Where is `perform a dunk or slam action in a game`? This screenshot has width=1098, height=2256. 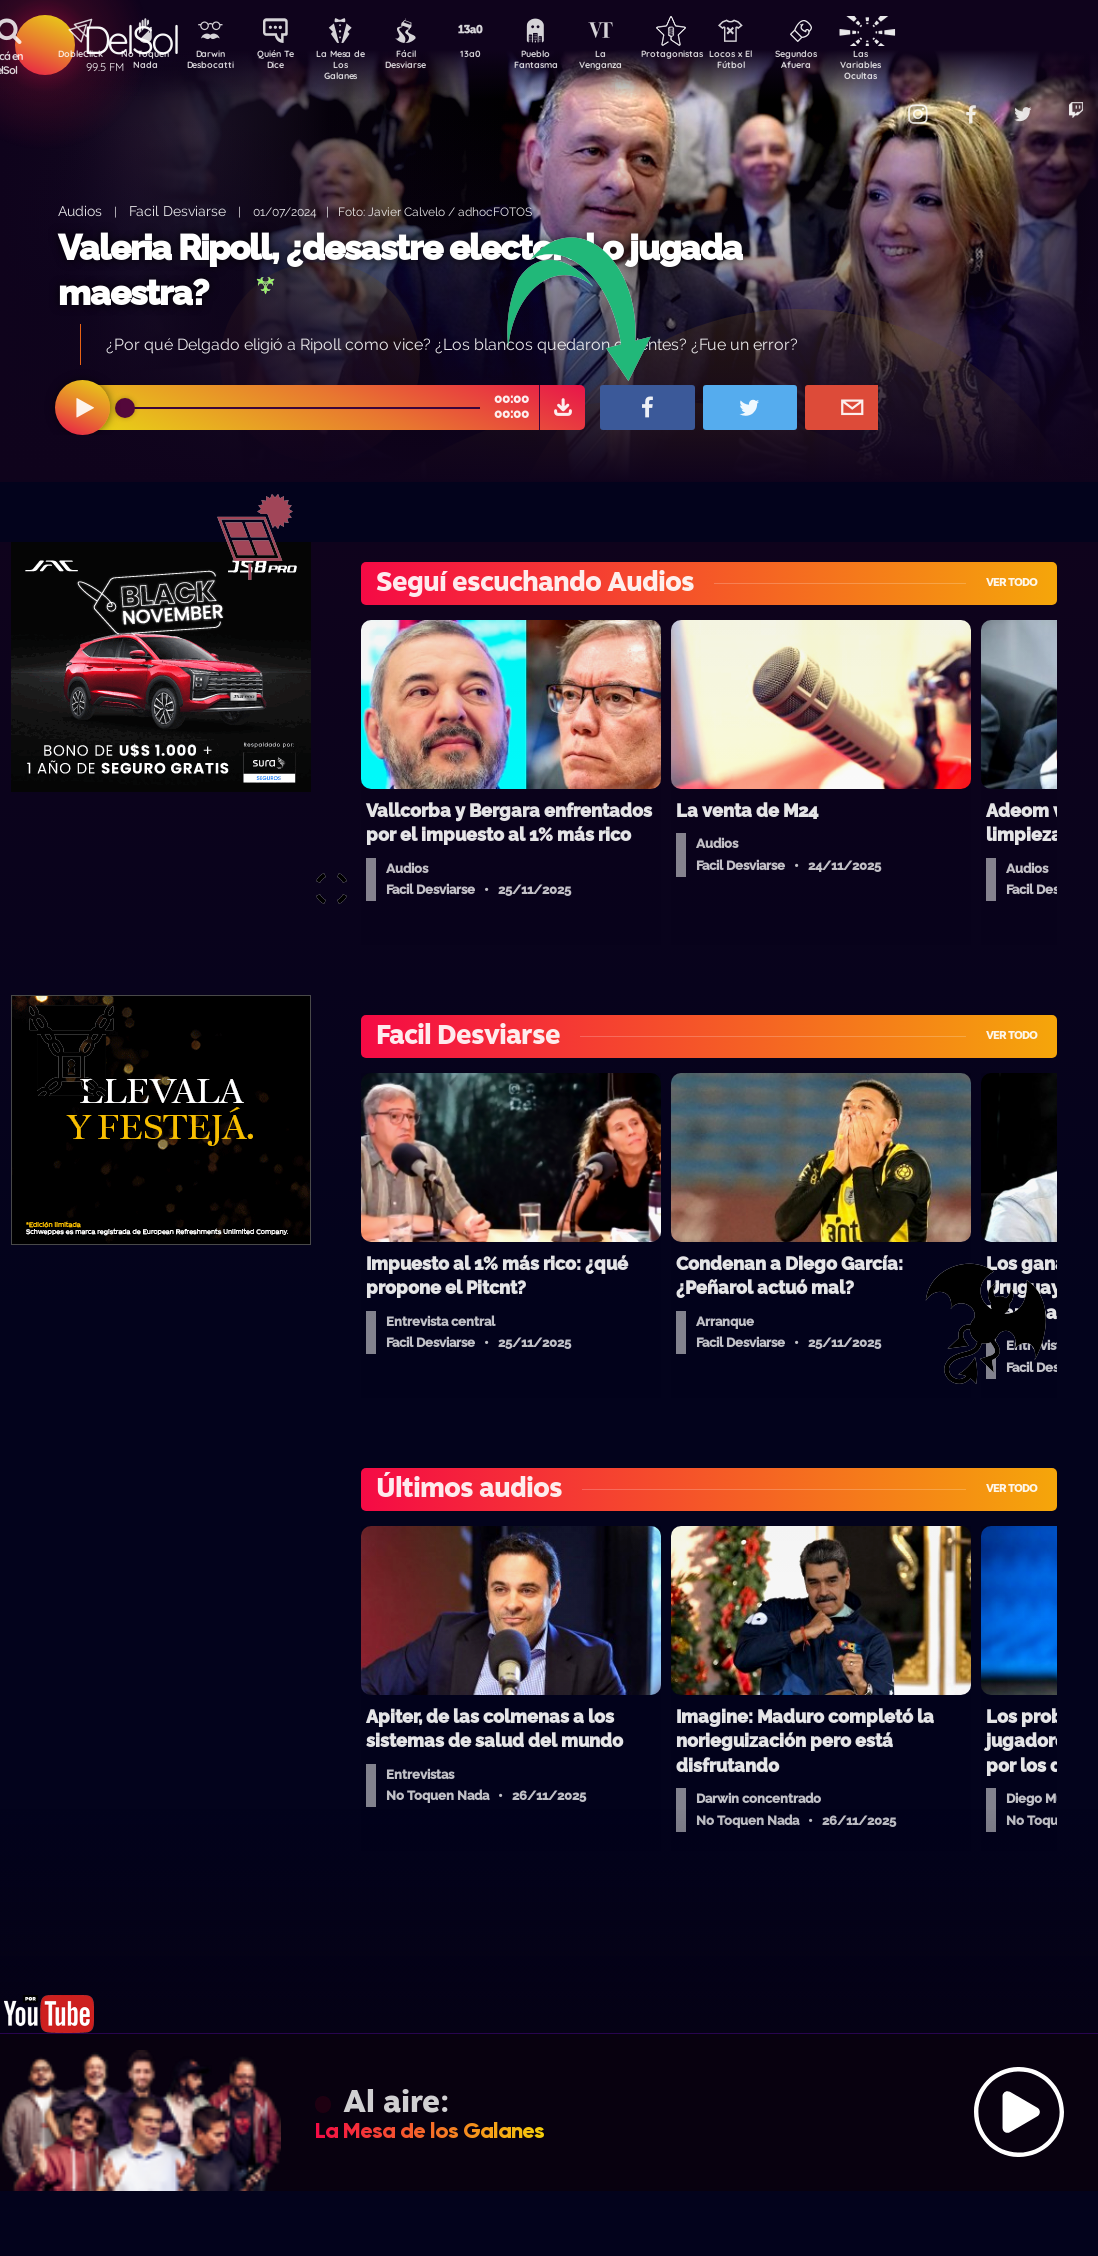
perform a dunk or slam action in a game is located at coordinates (577, 309).